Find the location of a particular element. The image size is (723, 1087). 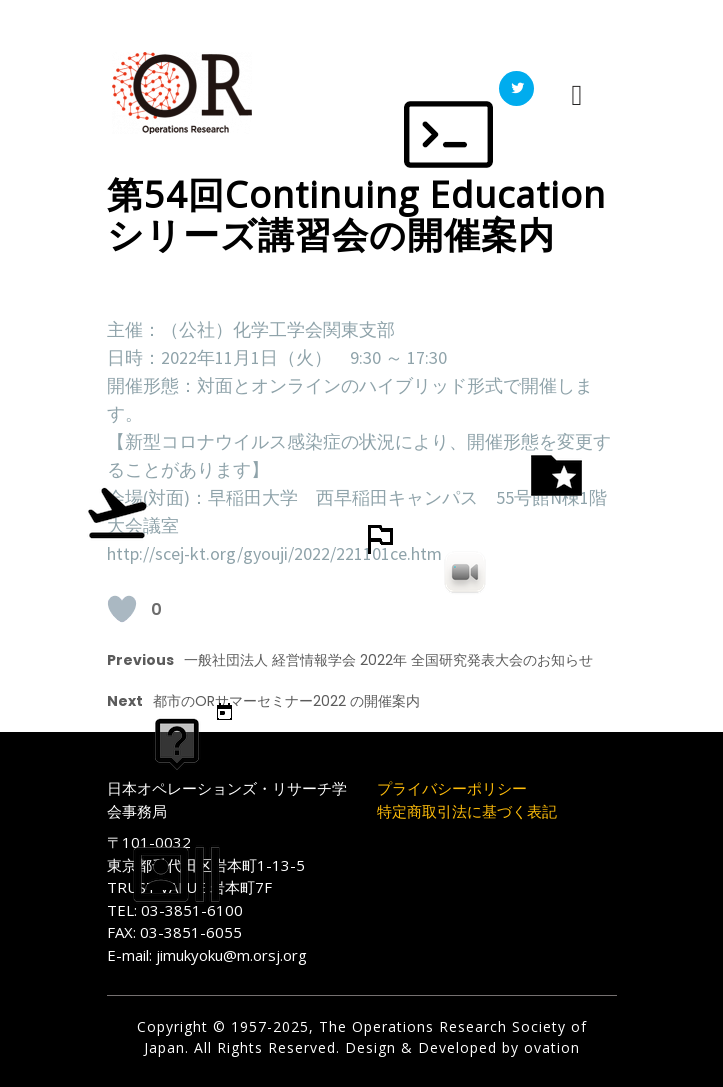

access your starred or favorite files is located at coordinates (556, 475).